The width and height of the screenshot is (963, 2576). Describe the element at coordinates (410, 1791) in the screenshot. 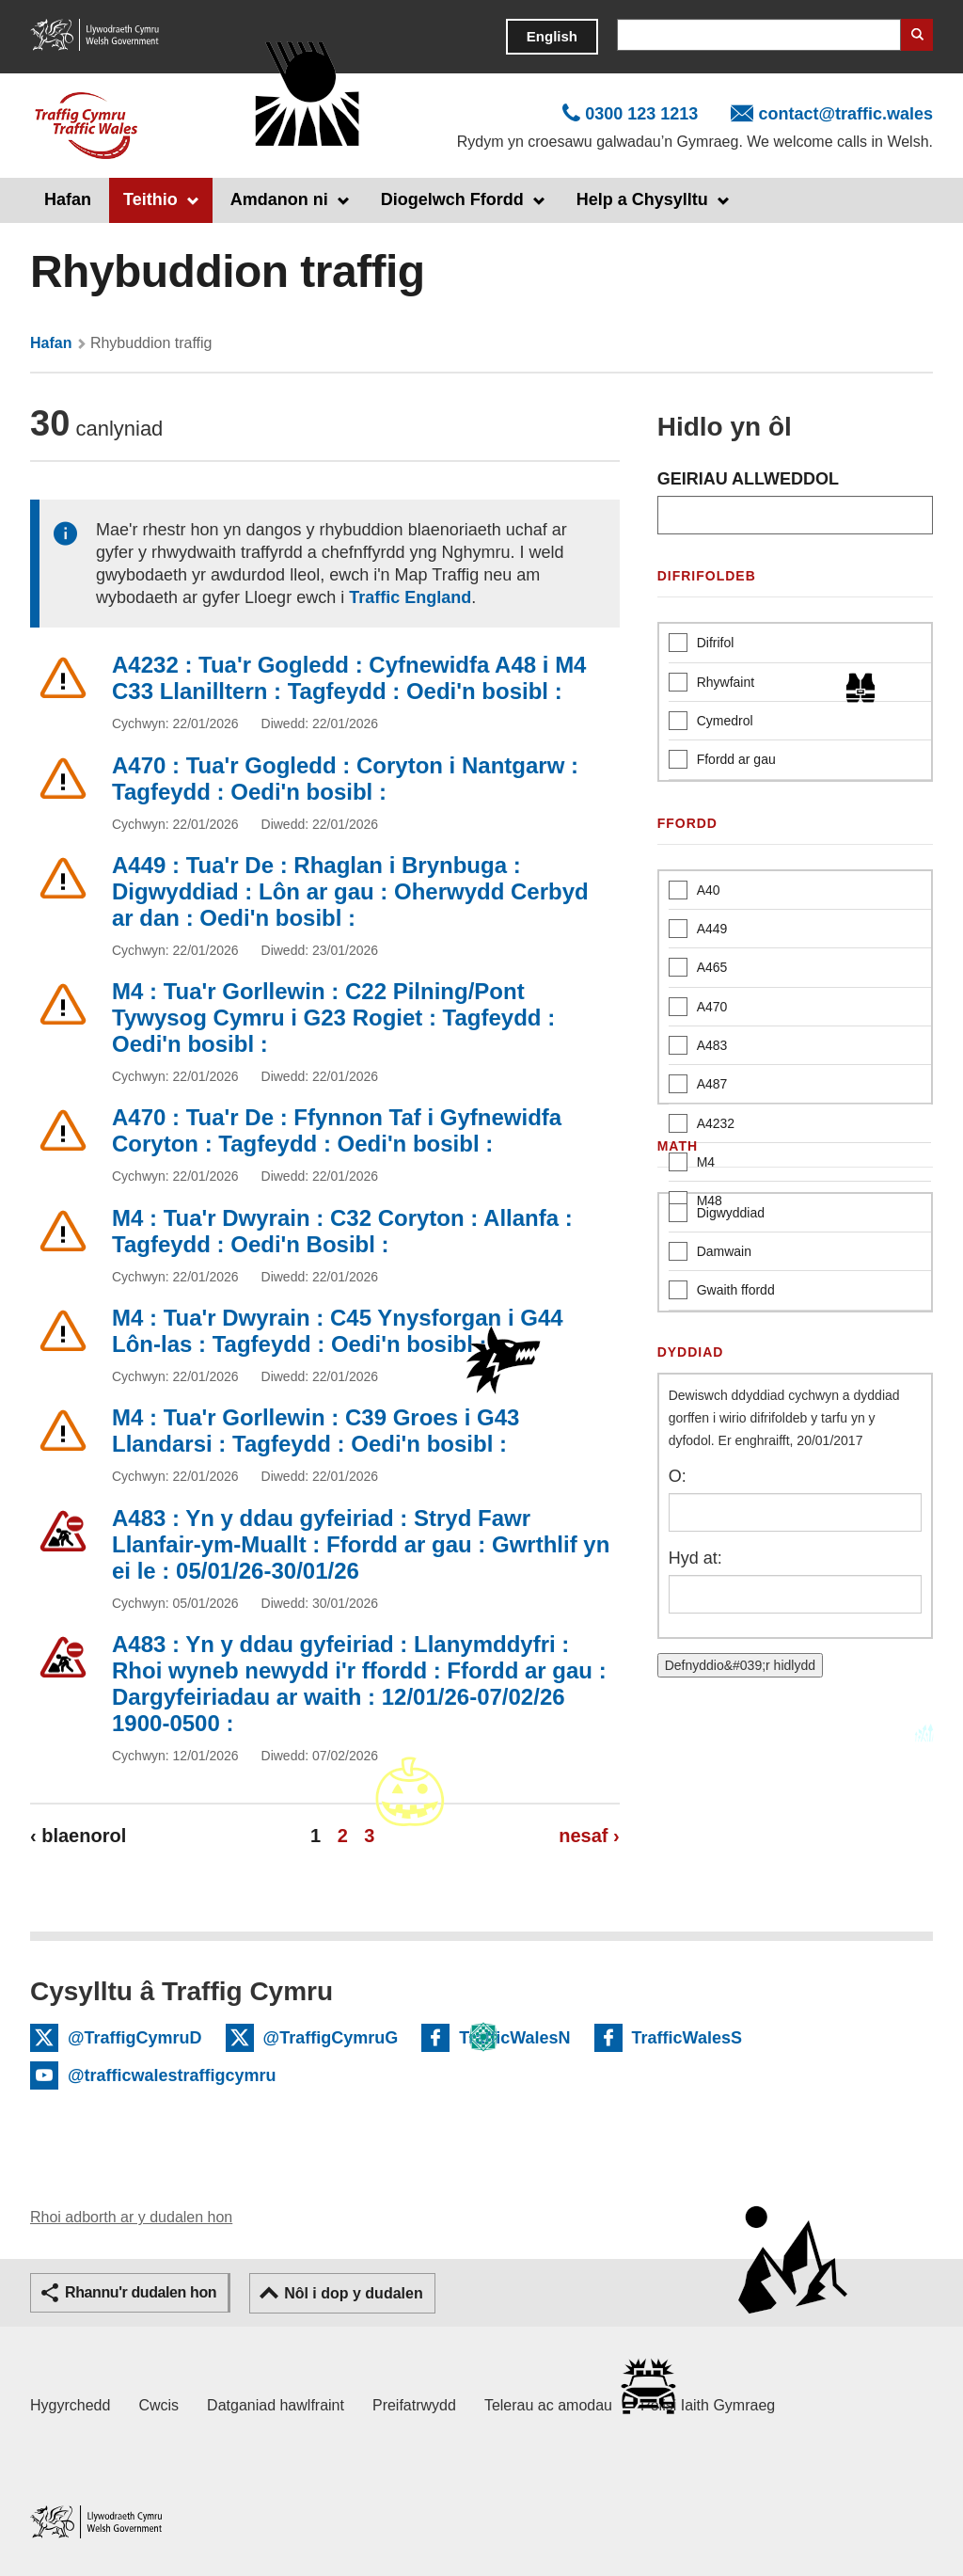

I see `access halloween-themed content or events` at that location.